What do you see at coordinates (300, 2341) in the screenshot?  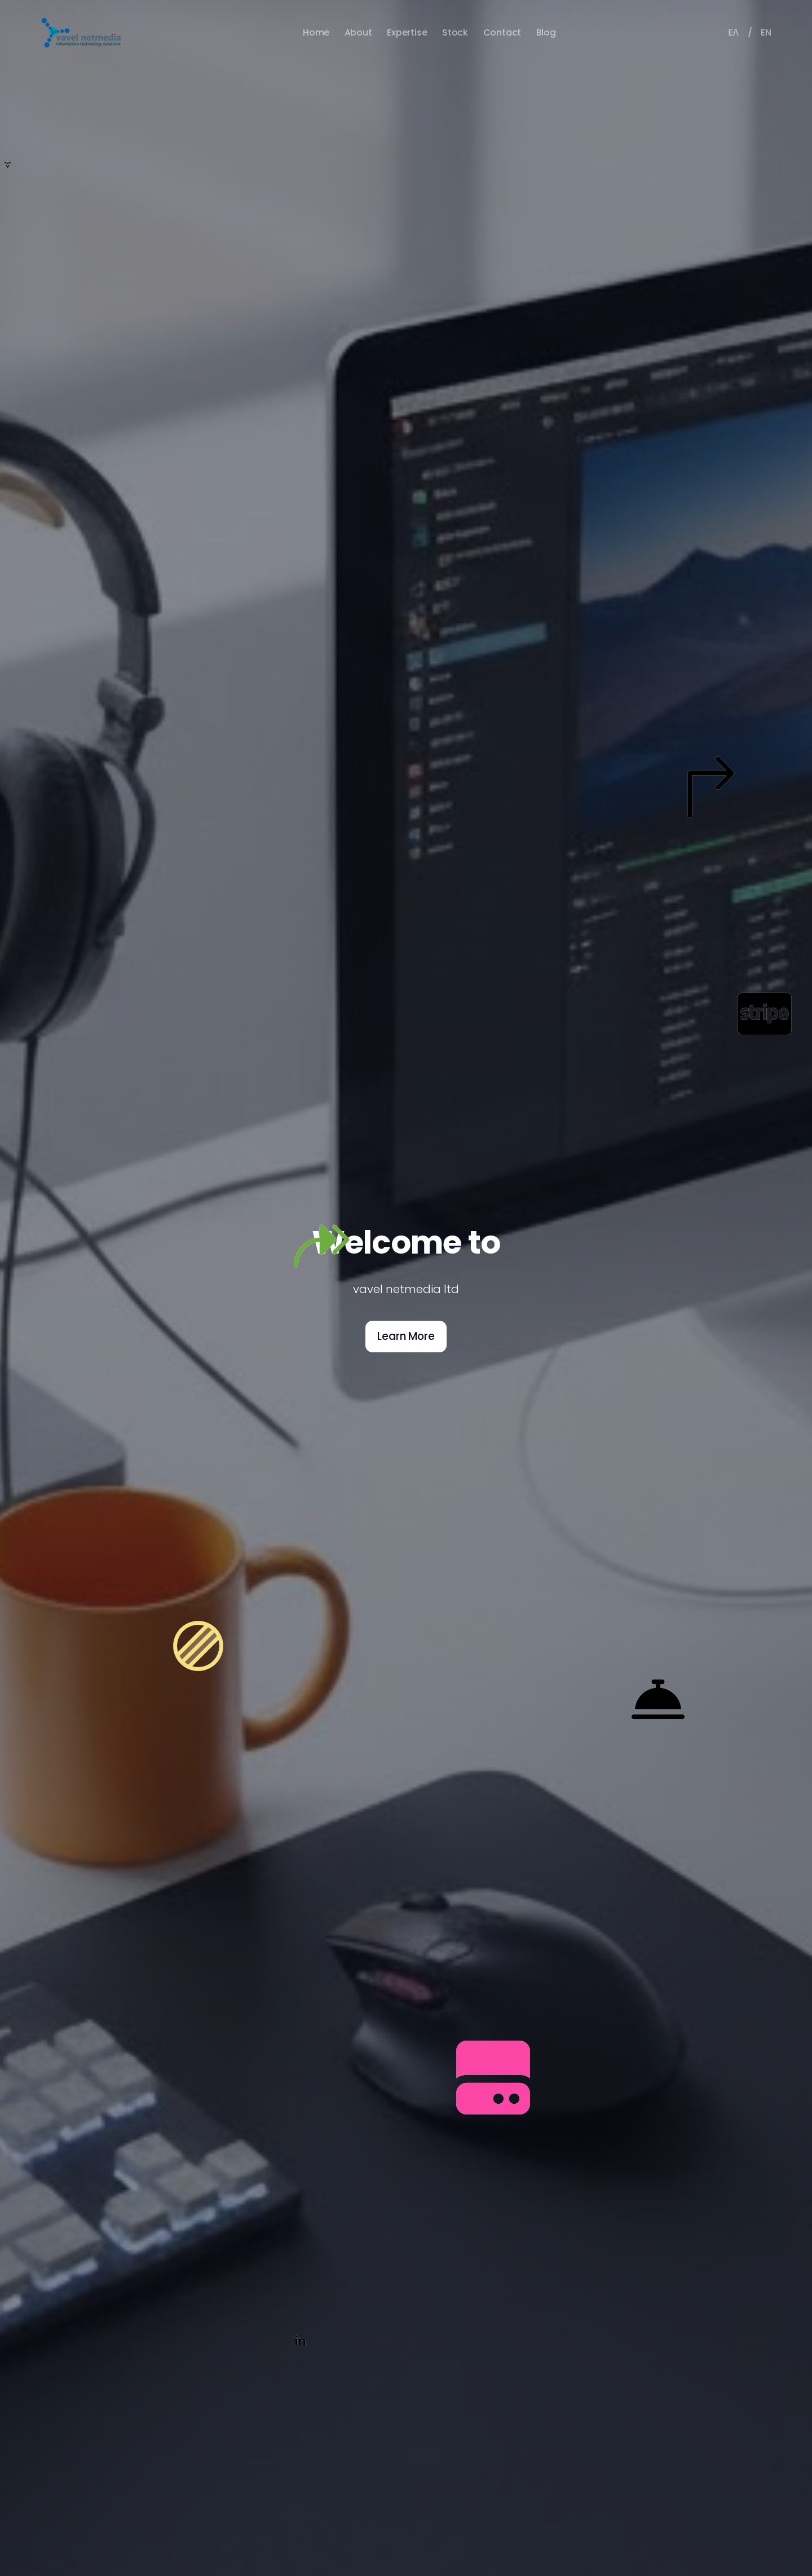 I see `connect with linkedin profile` at bounding box center [300, 2341].